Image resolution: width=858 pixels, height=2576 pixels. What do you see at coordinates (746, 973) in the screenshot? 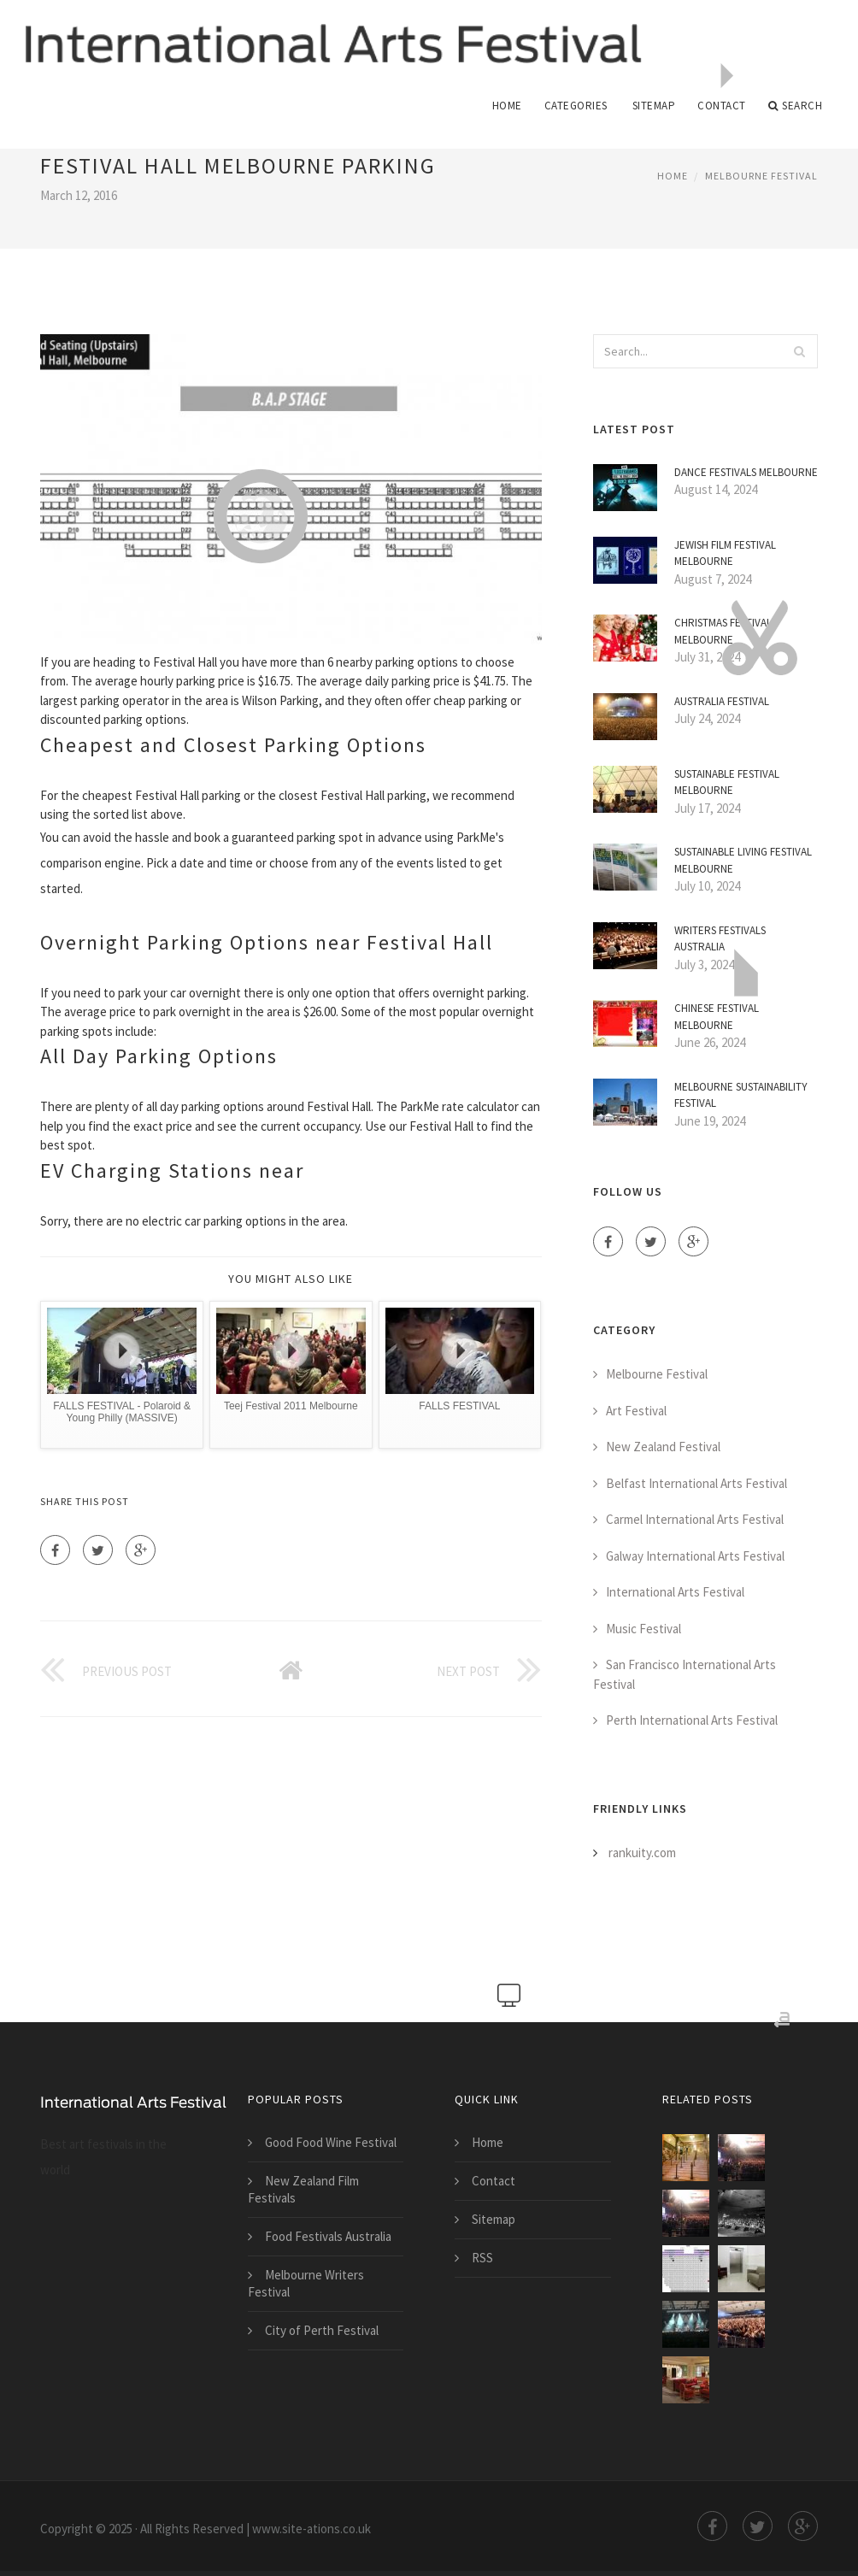
I see `move selection cursor to end of text` at bounding box center [746, 973].